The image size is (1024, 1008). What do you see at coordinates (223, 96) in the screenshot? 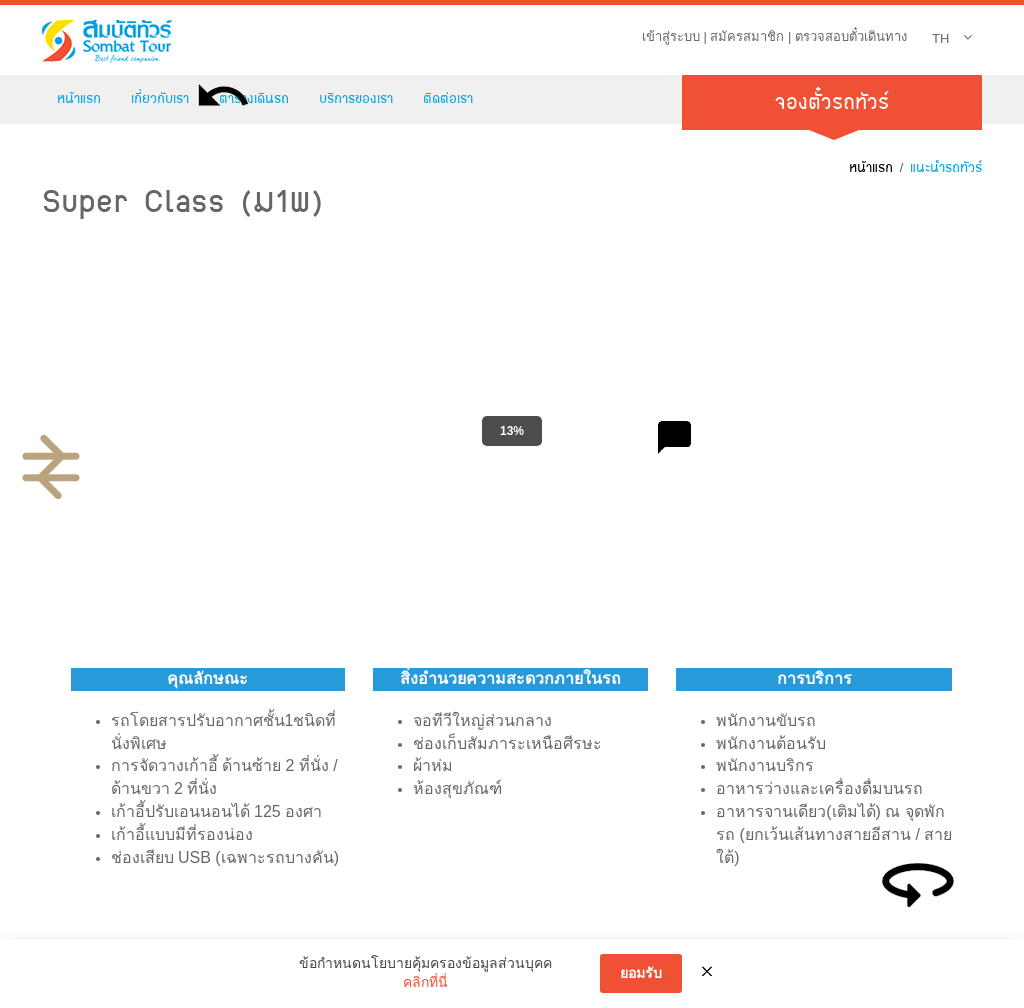
I see `undo the last action` at bounding box center [223, 96].